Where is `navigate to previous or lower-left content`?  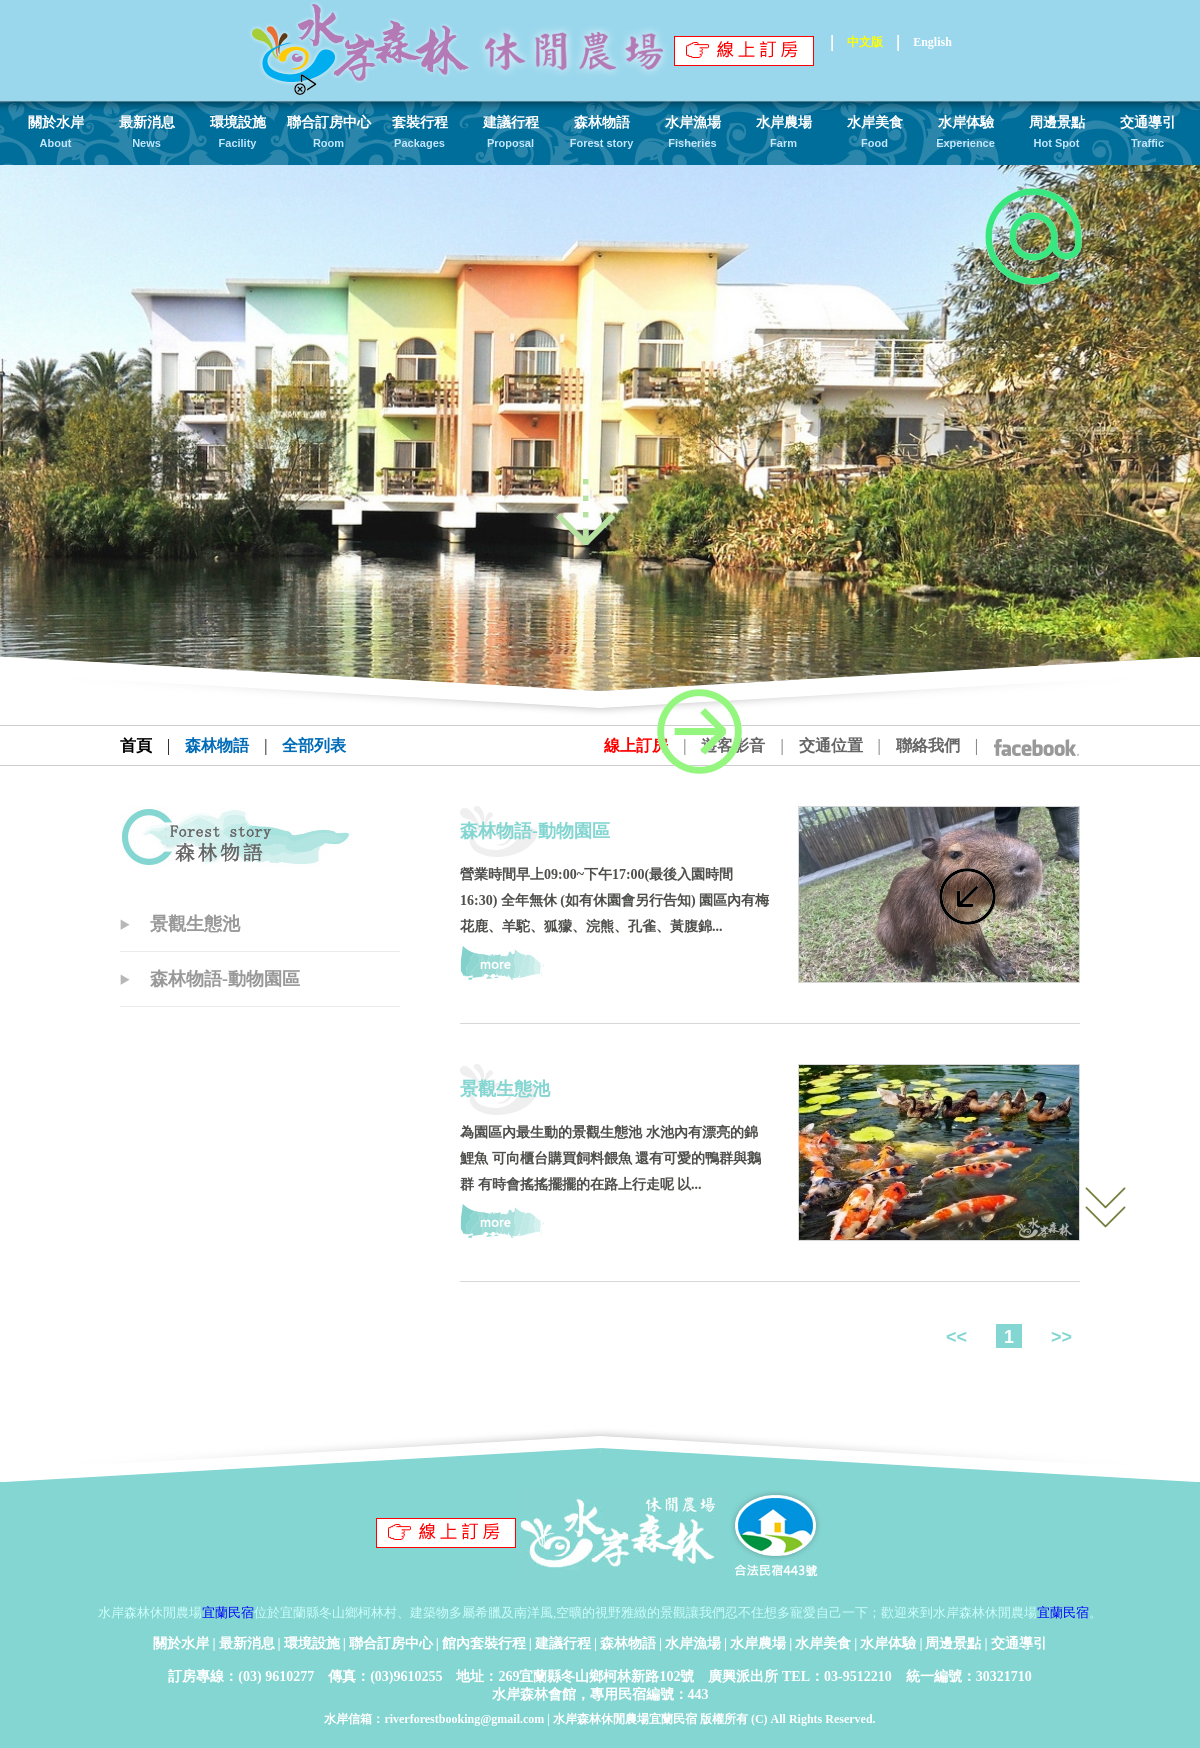
navigate to previous or lower-left content is located at coordinates (967, 896).